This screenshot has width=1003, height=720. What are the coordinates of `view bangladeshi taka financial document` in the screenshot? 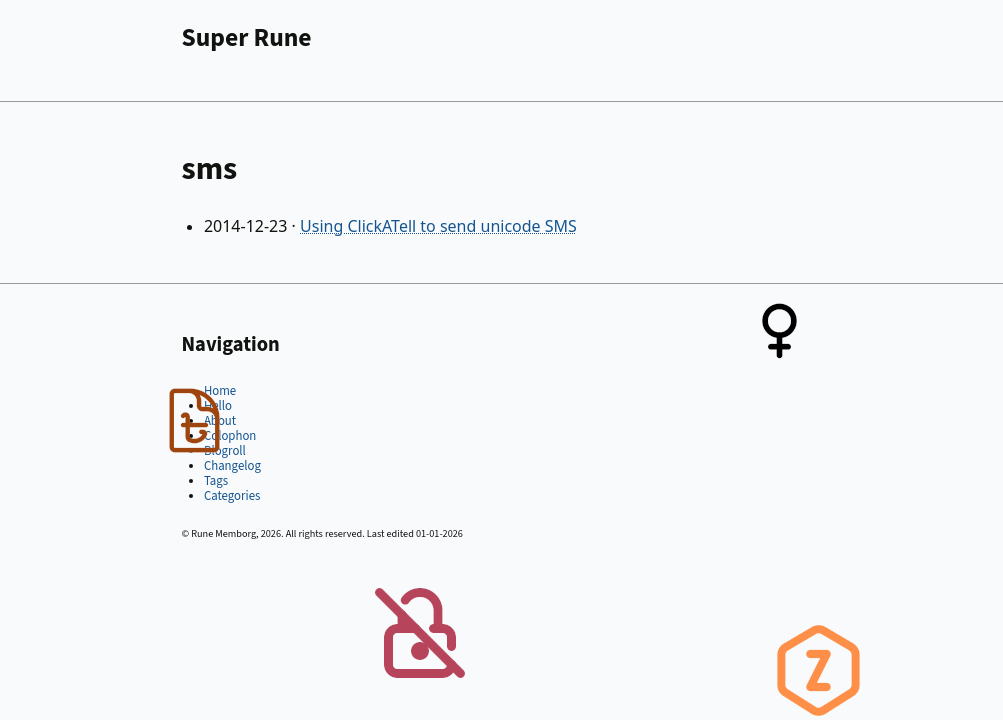 It's located at (194, 420).